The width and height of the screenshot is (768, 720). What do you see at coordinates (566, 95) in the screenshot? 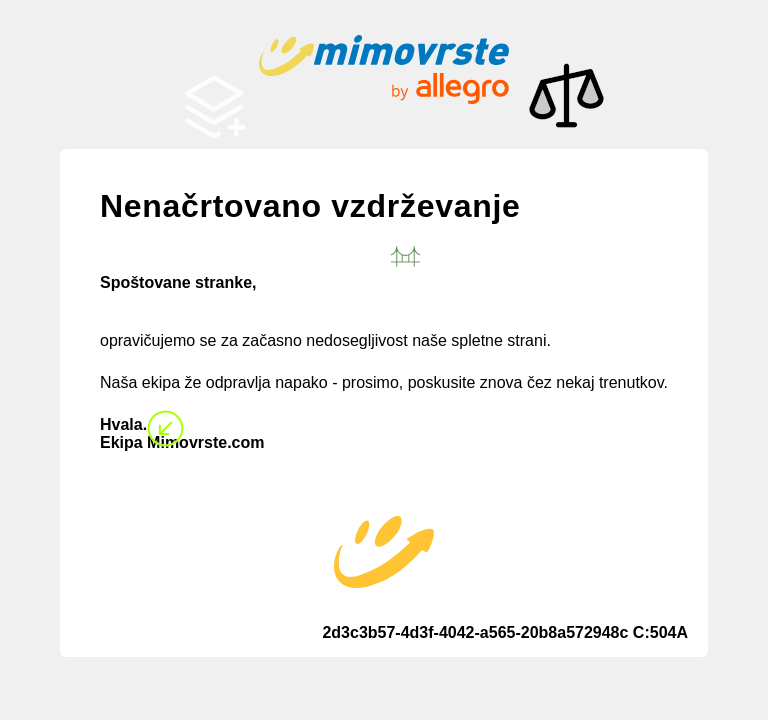
I see `access legal or terms of service information` at bounding box center [566, 95].